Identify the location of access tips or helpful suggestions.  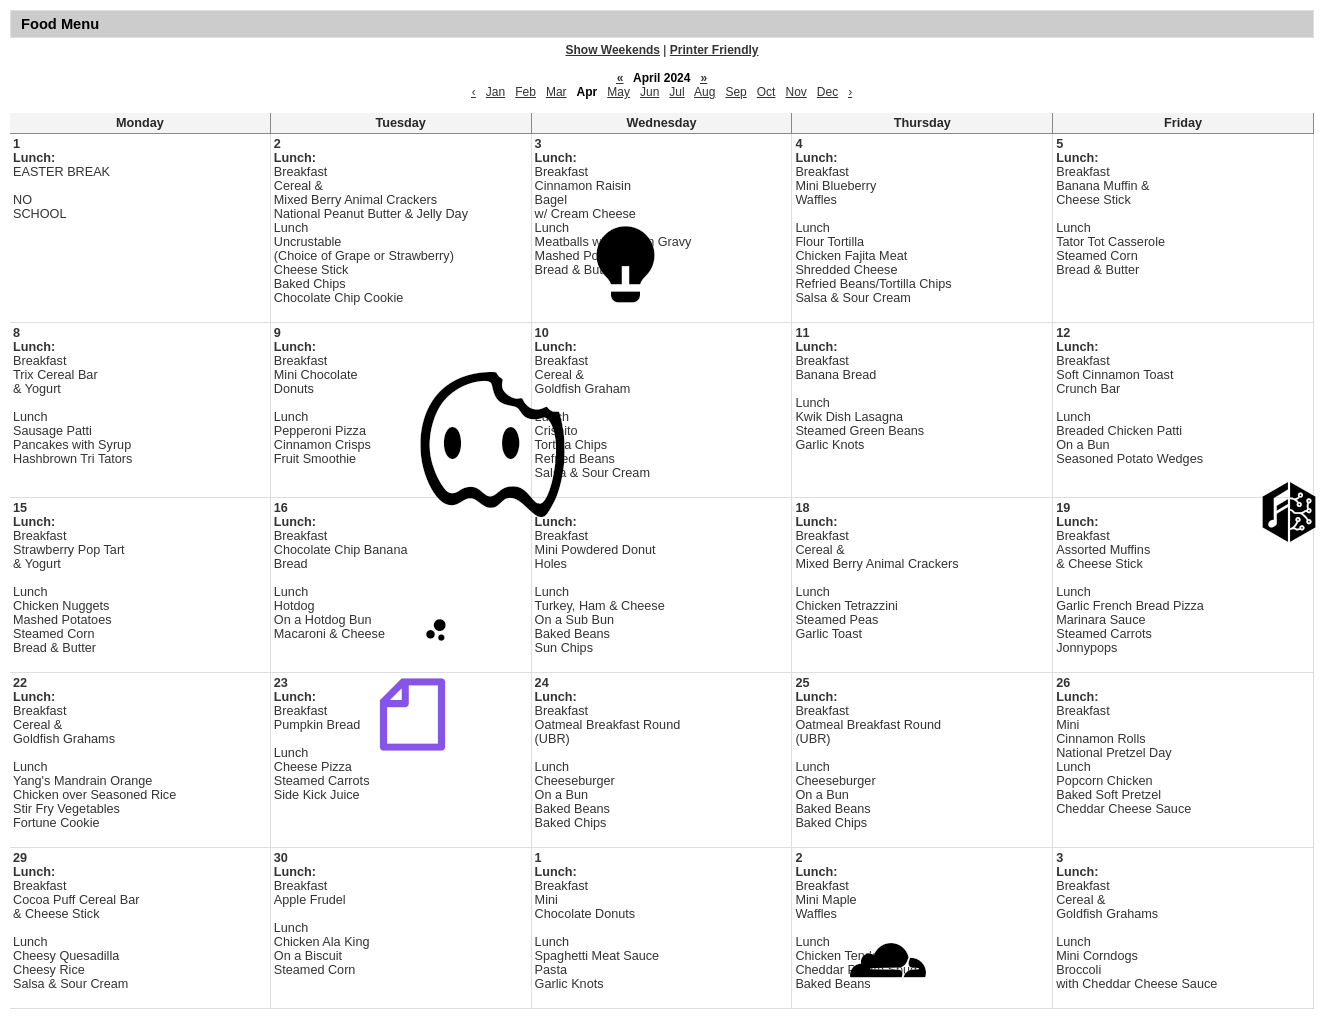
(625, 262).